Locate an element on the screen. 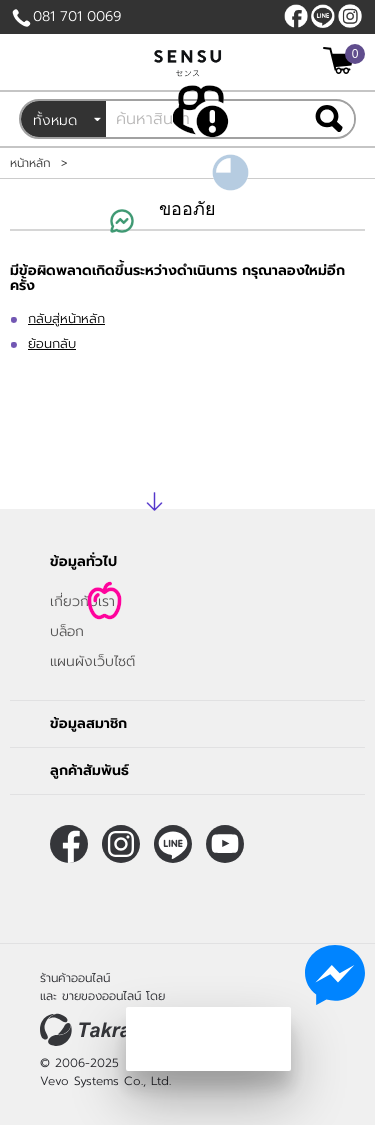 Image resolution: width=375 pixels, height=1125 pixels. indicates a warning or issue with GitHub Copilot is located at coordinates (201, 110).